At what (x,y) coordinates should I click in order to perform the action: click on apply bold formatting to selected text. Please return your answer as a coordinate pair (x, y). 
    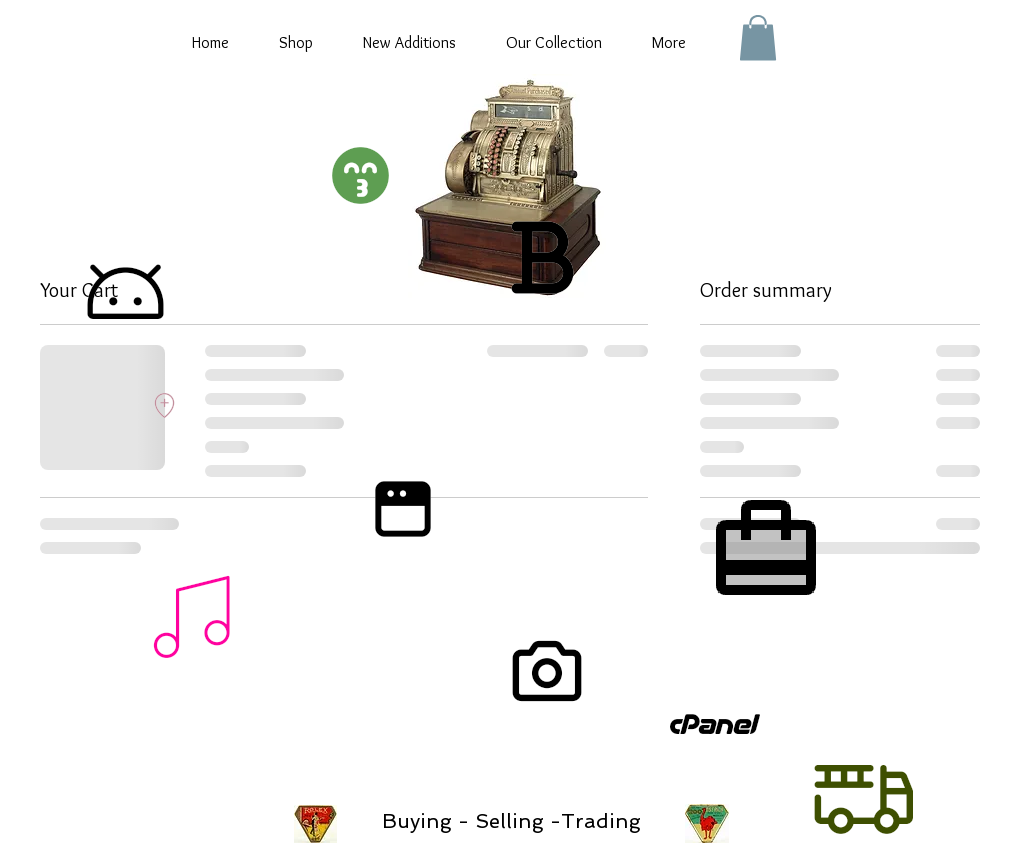
    Looking at the image, I should click on (542, 257).